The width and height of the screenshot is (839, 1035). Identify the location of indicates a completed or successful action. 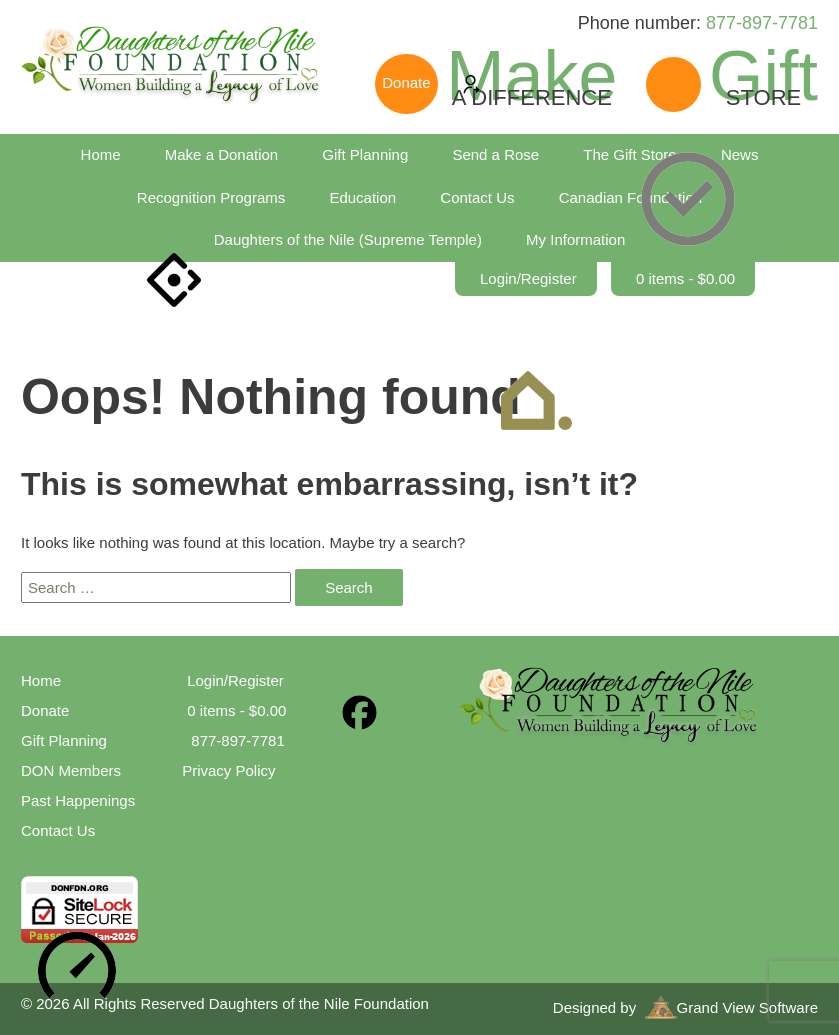
(688, 199).